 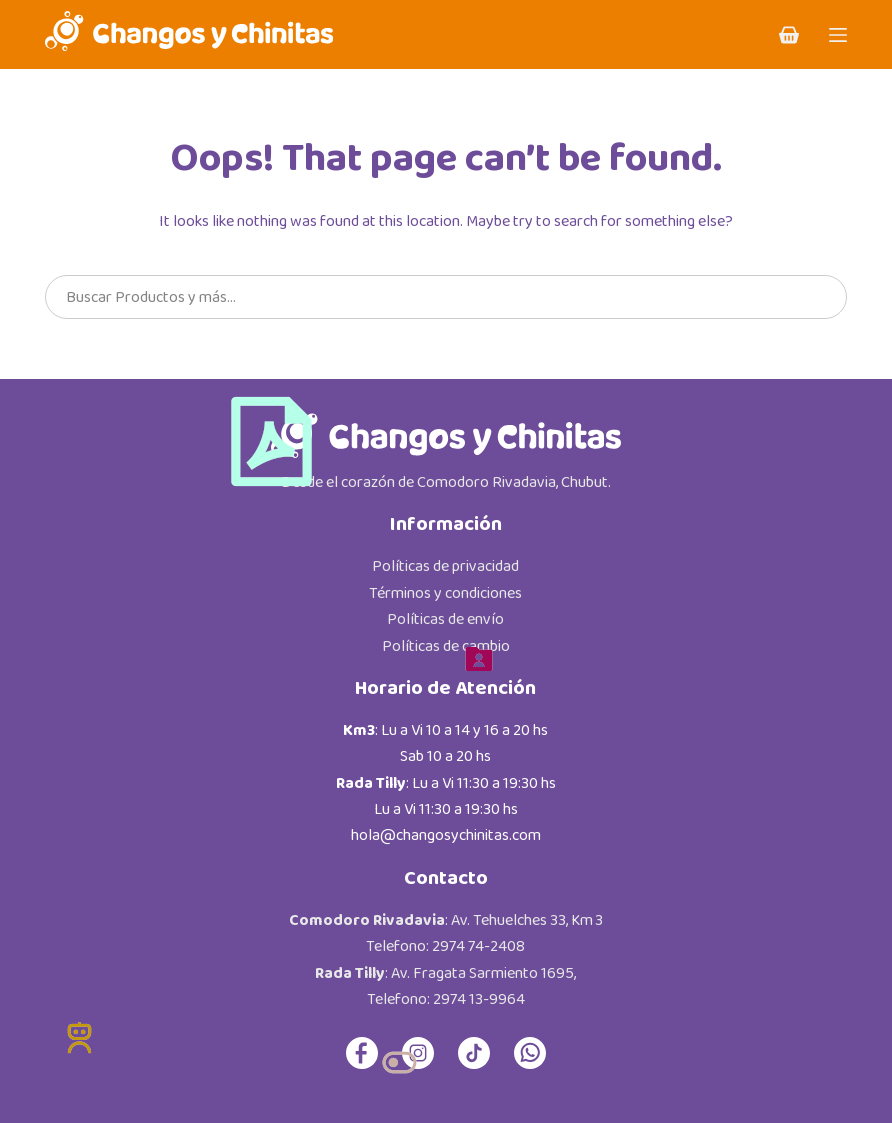 I want to click on toggle a setting on or off, so click(x=399, y=1062).